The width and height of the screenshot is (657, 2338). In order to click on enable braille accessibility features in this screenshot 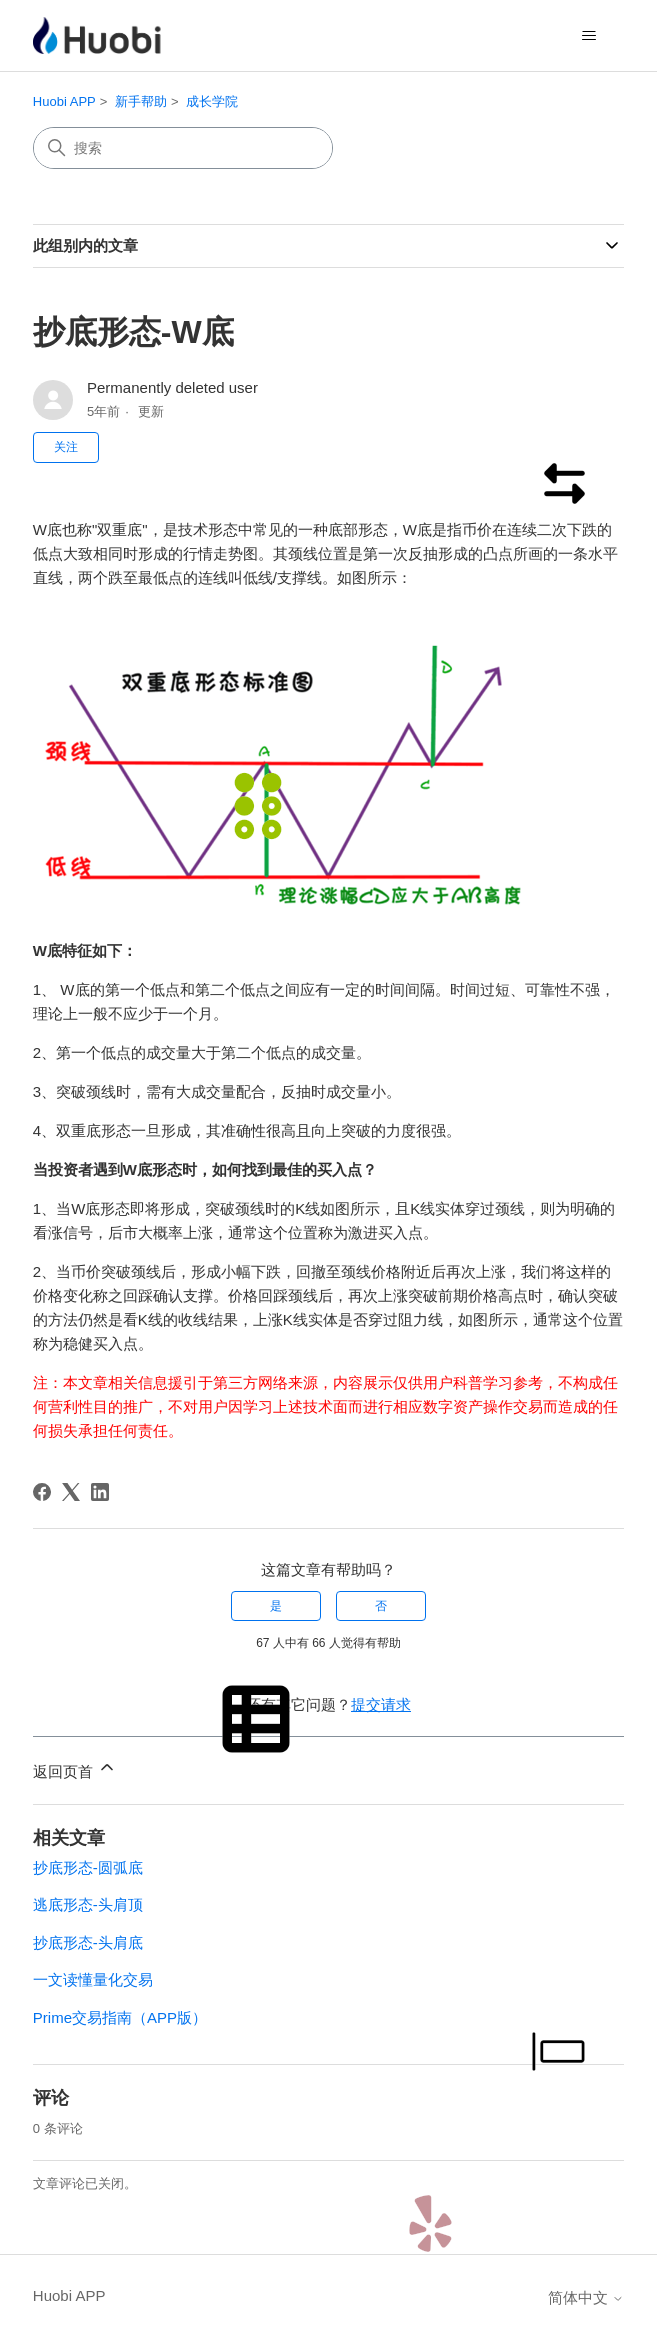, I will do `click(258, 806)`.